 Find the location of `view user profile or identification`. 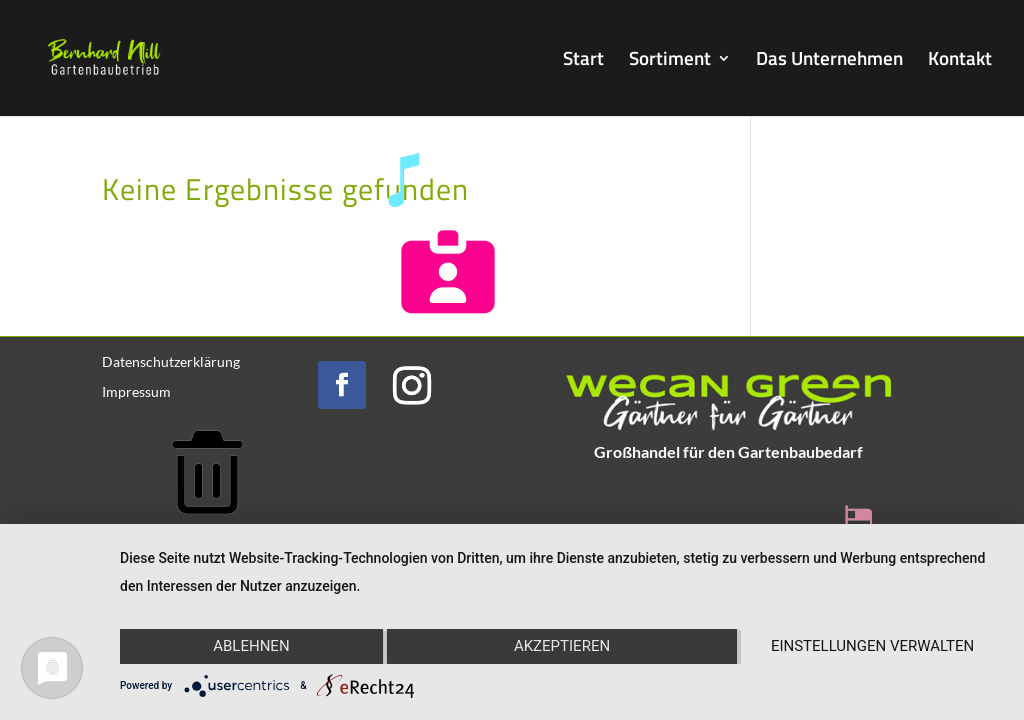

view user profile or identification is located at coordinates (448, 277).